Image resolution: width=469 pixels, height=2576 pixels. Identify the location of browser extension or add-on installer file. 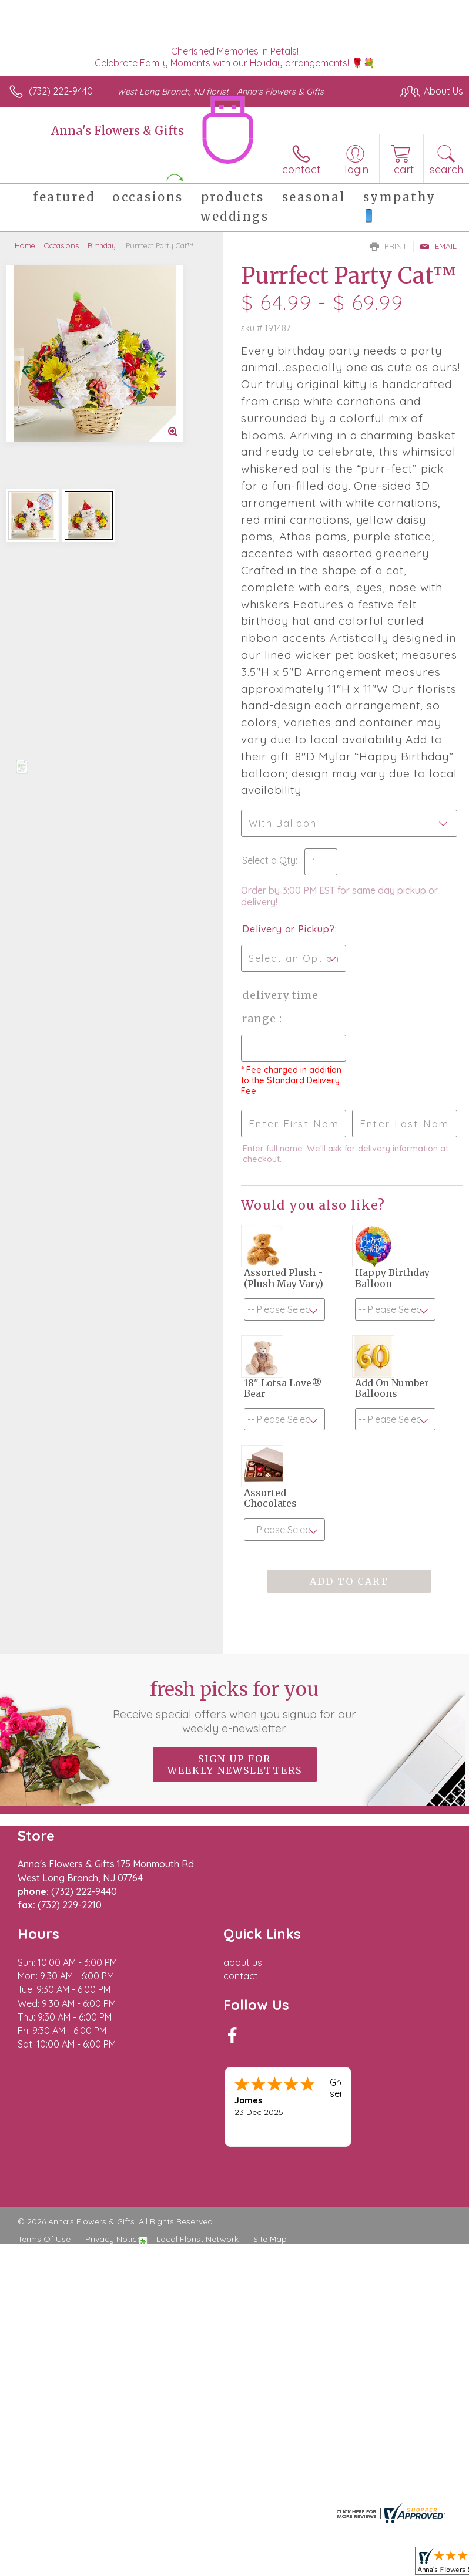
(143, 2241).